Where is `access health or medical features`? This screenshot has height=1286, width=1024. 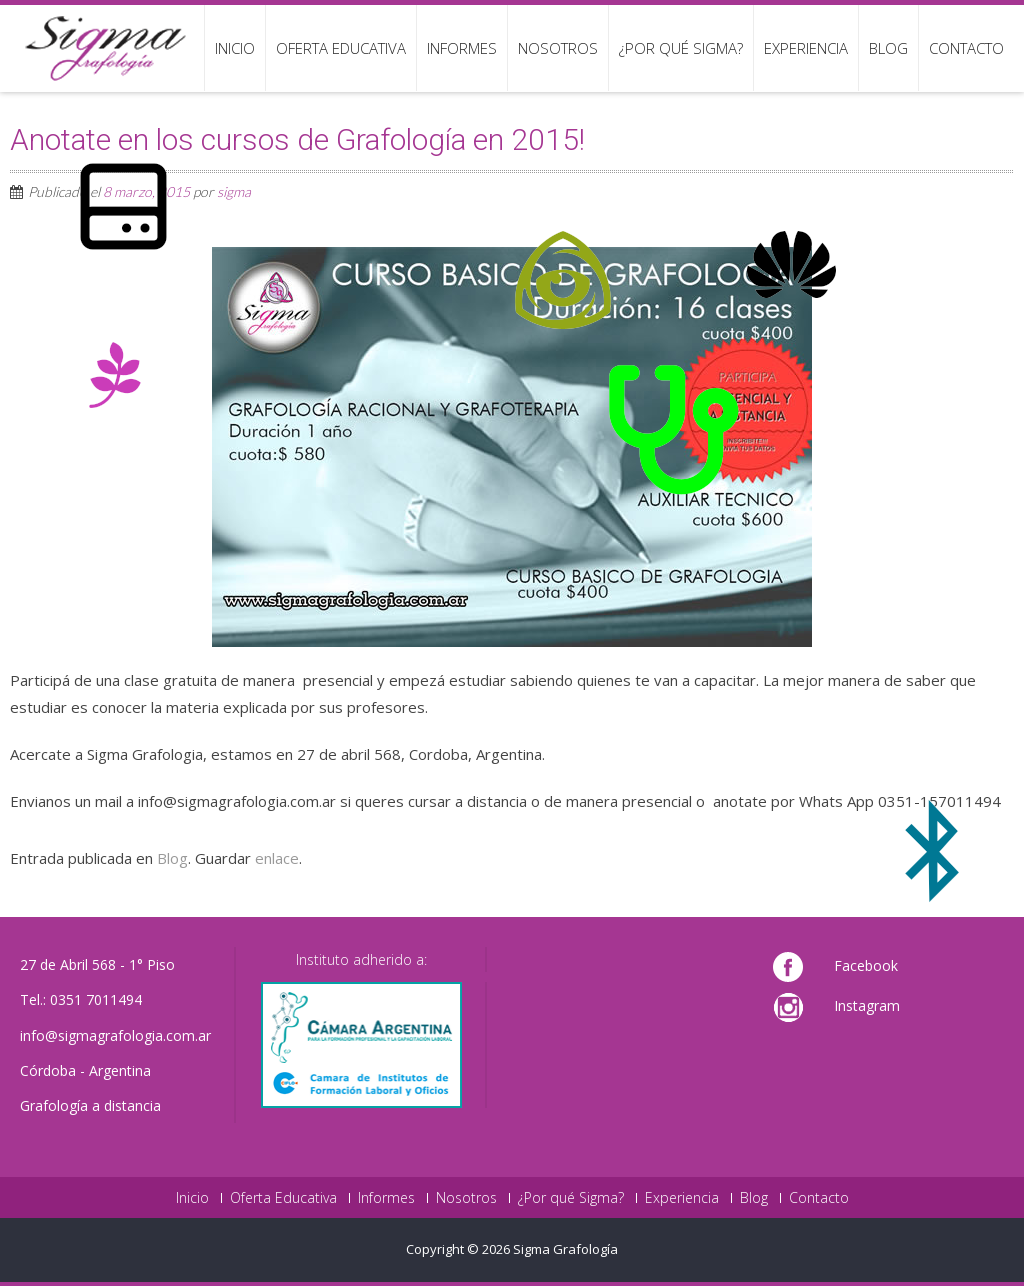
access health or medical features is located at coordinates (670, 426).